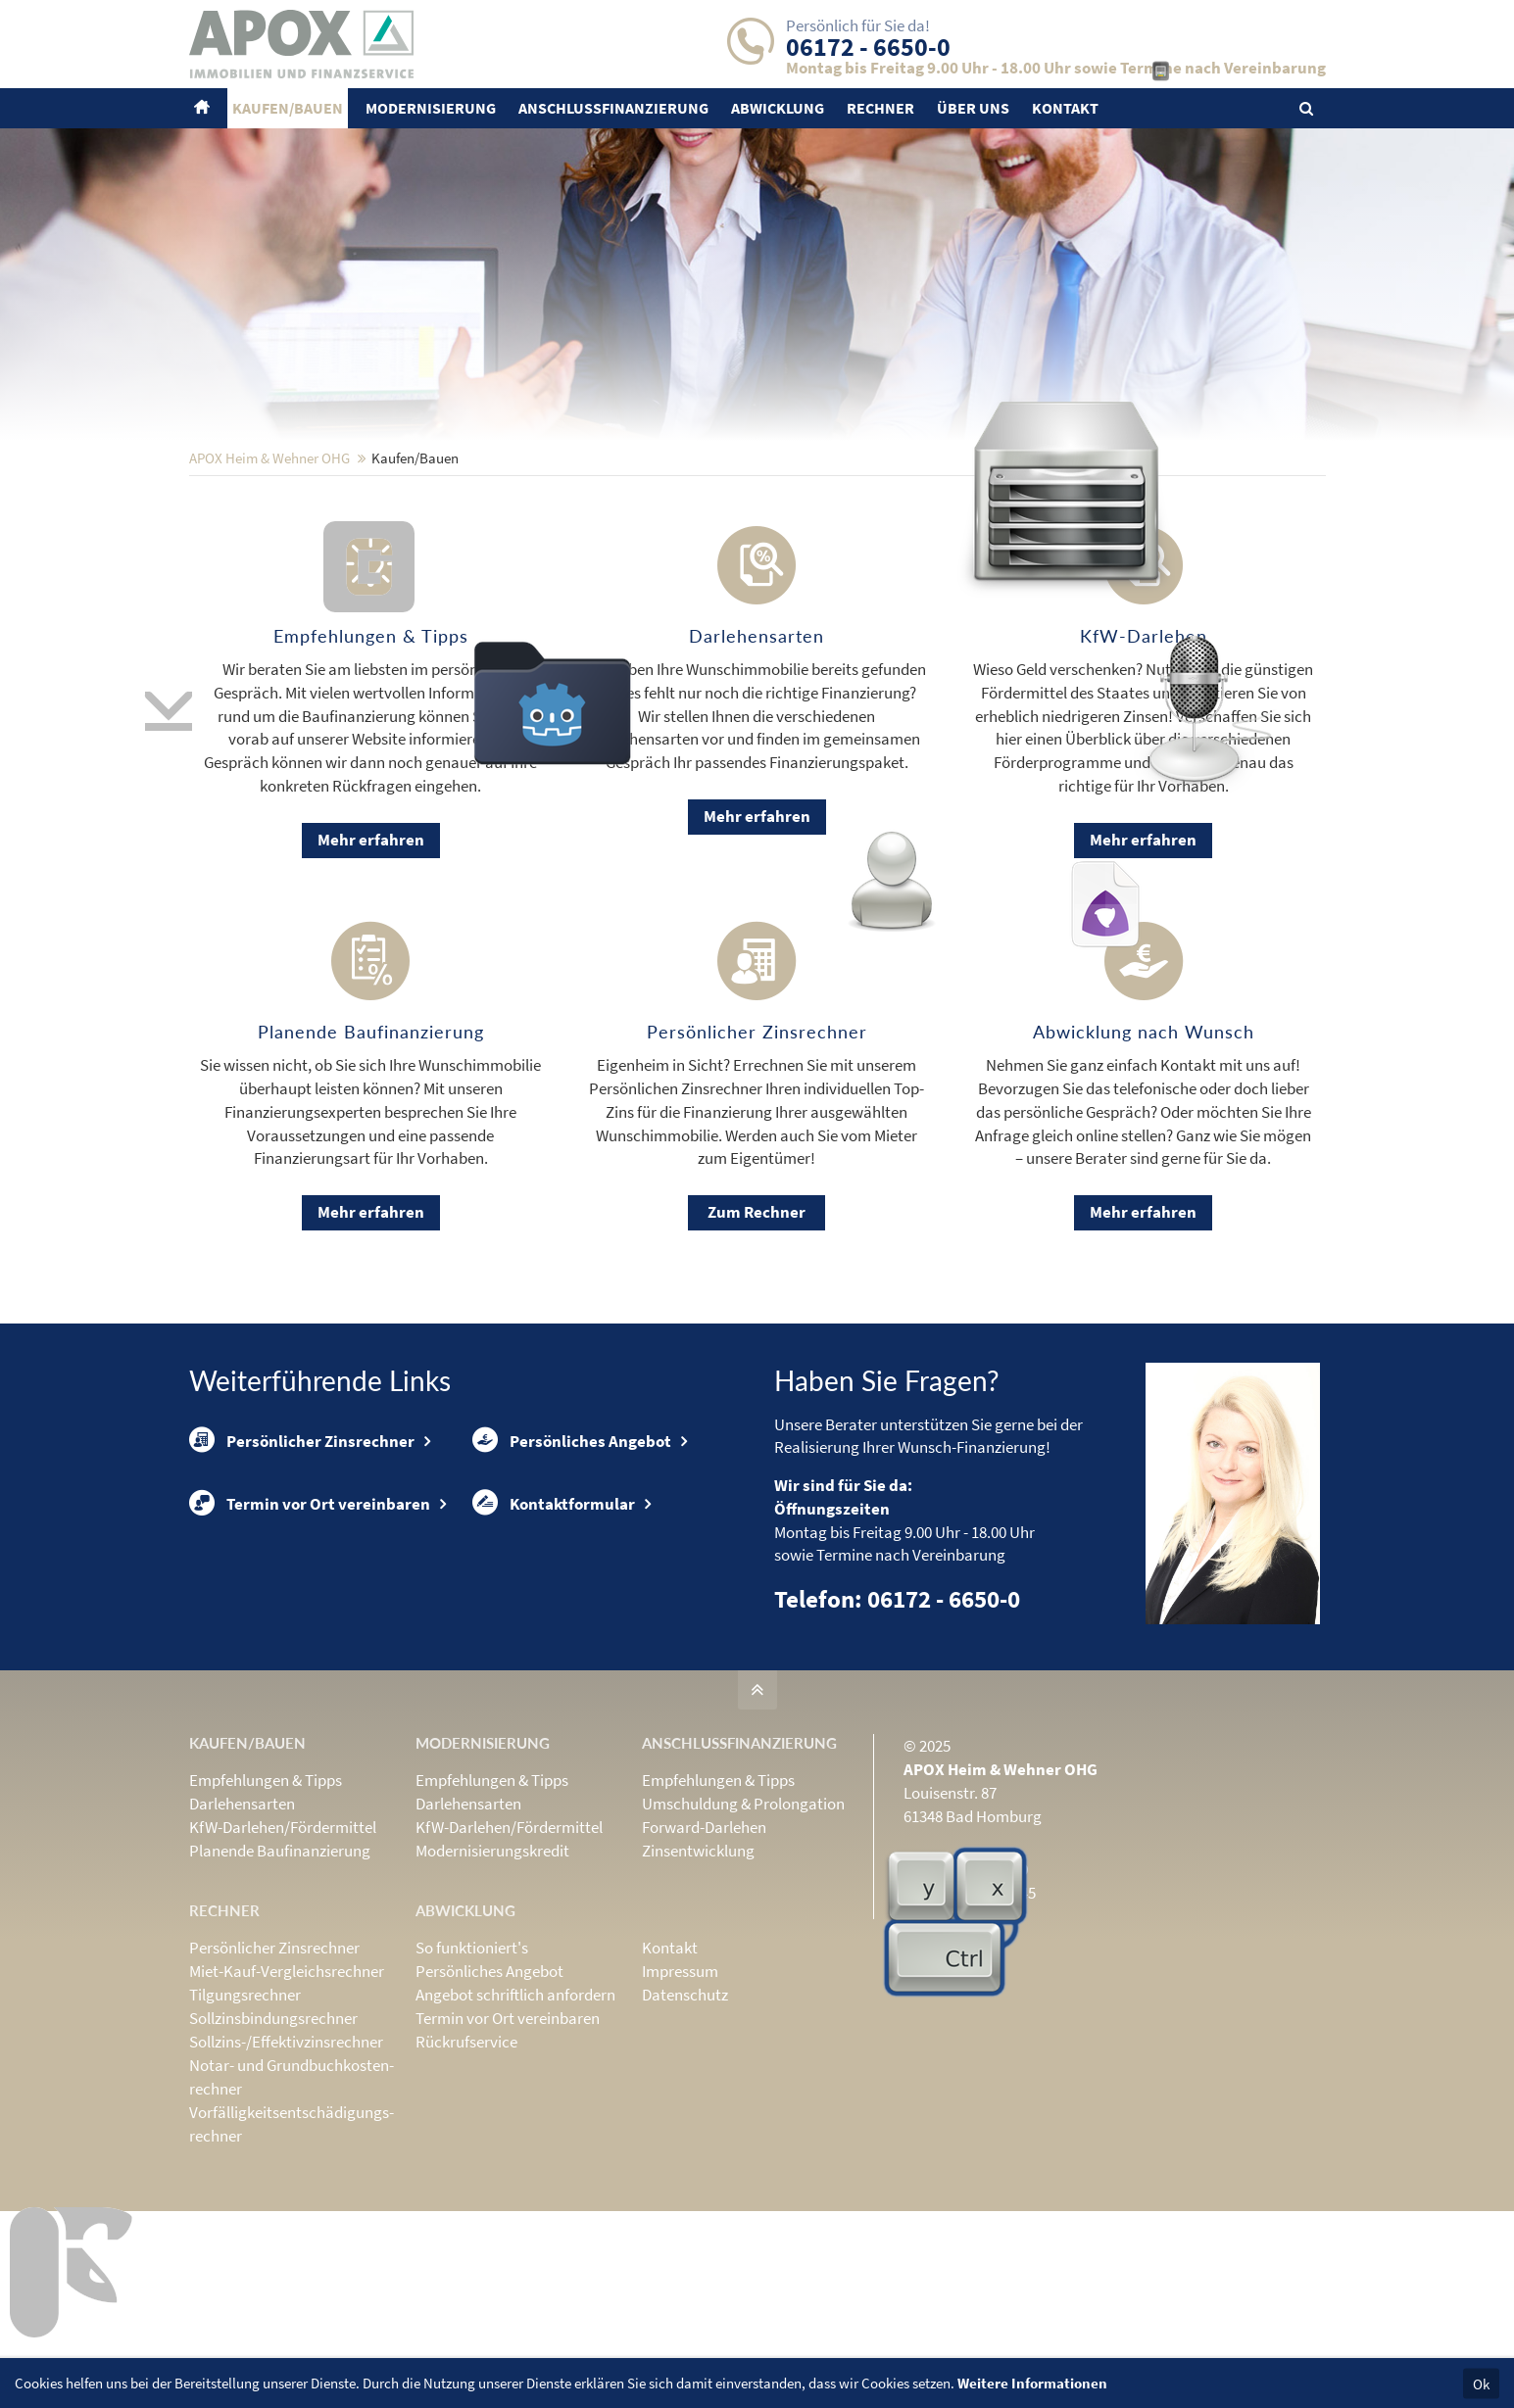 Image resolution: width=1514 pixels, height=2408 pixels. I want to click on folder containing Godot game engine project files, so click(552, 707).